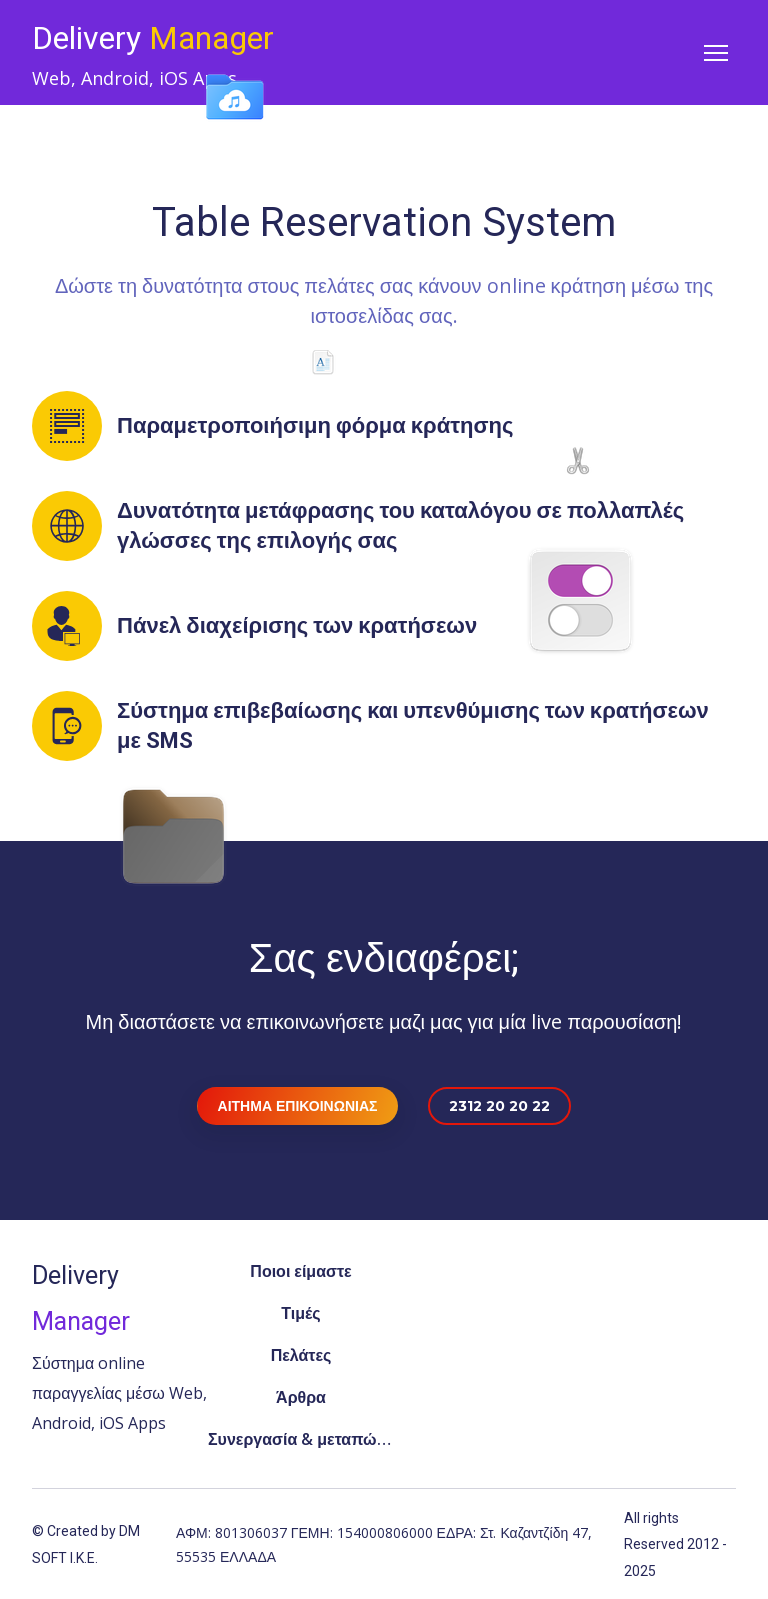 The width and height of the screenshot is (768, 1599). Describe the element at coordinates (580, 600) in the screenshot. I see `open gnome tweaks to customize desktop settings` at that location.